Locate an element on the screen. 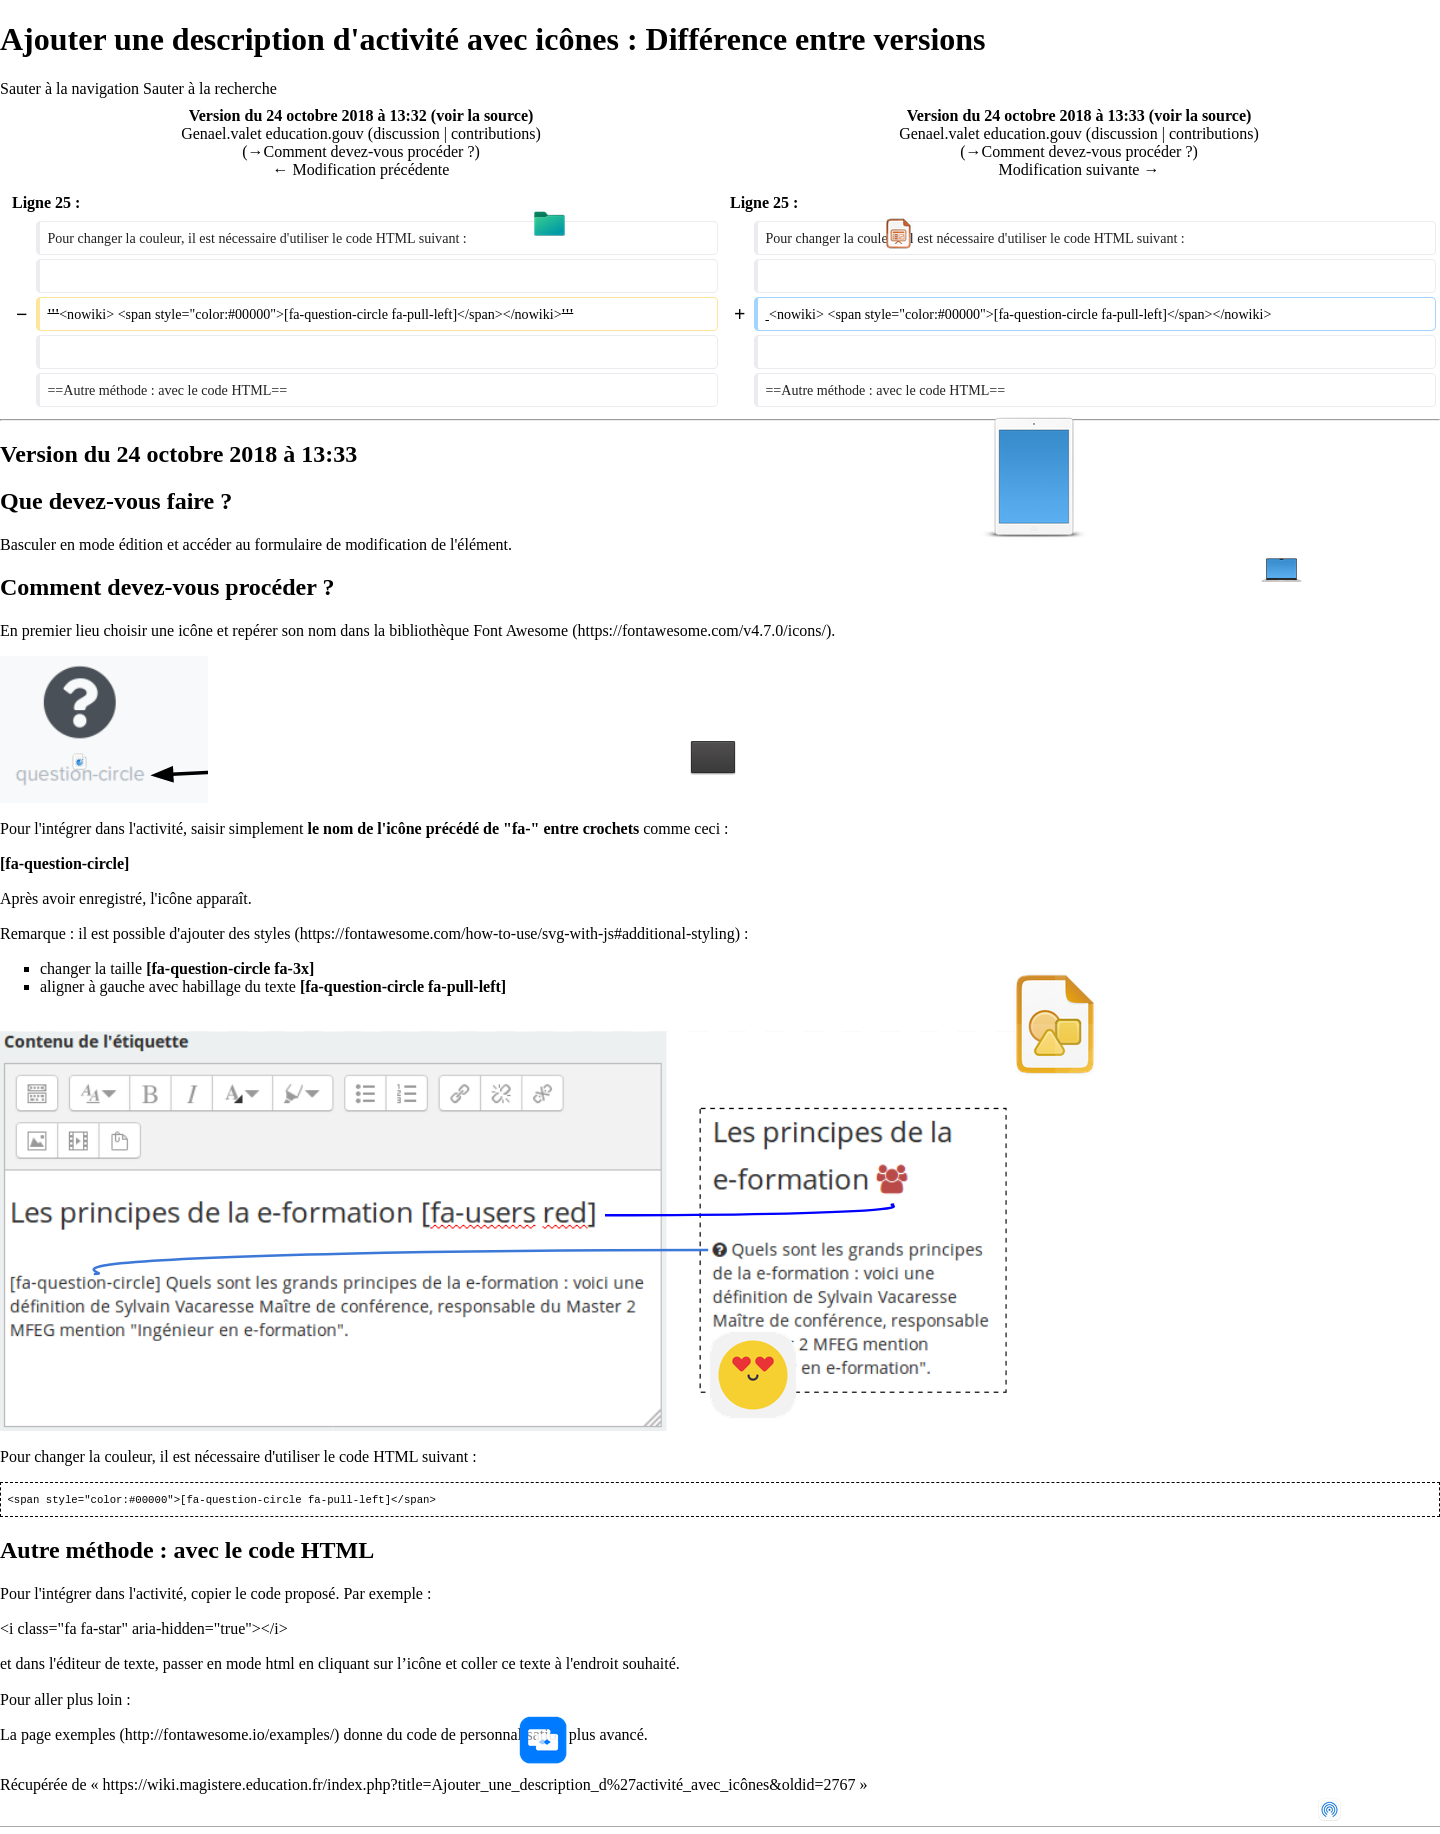  trackpad or touchpad device icon is located at coordinates (713, 757).